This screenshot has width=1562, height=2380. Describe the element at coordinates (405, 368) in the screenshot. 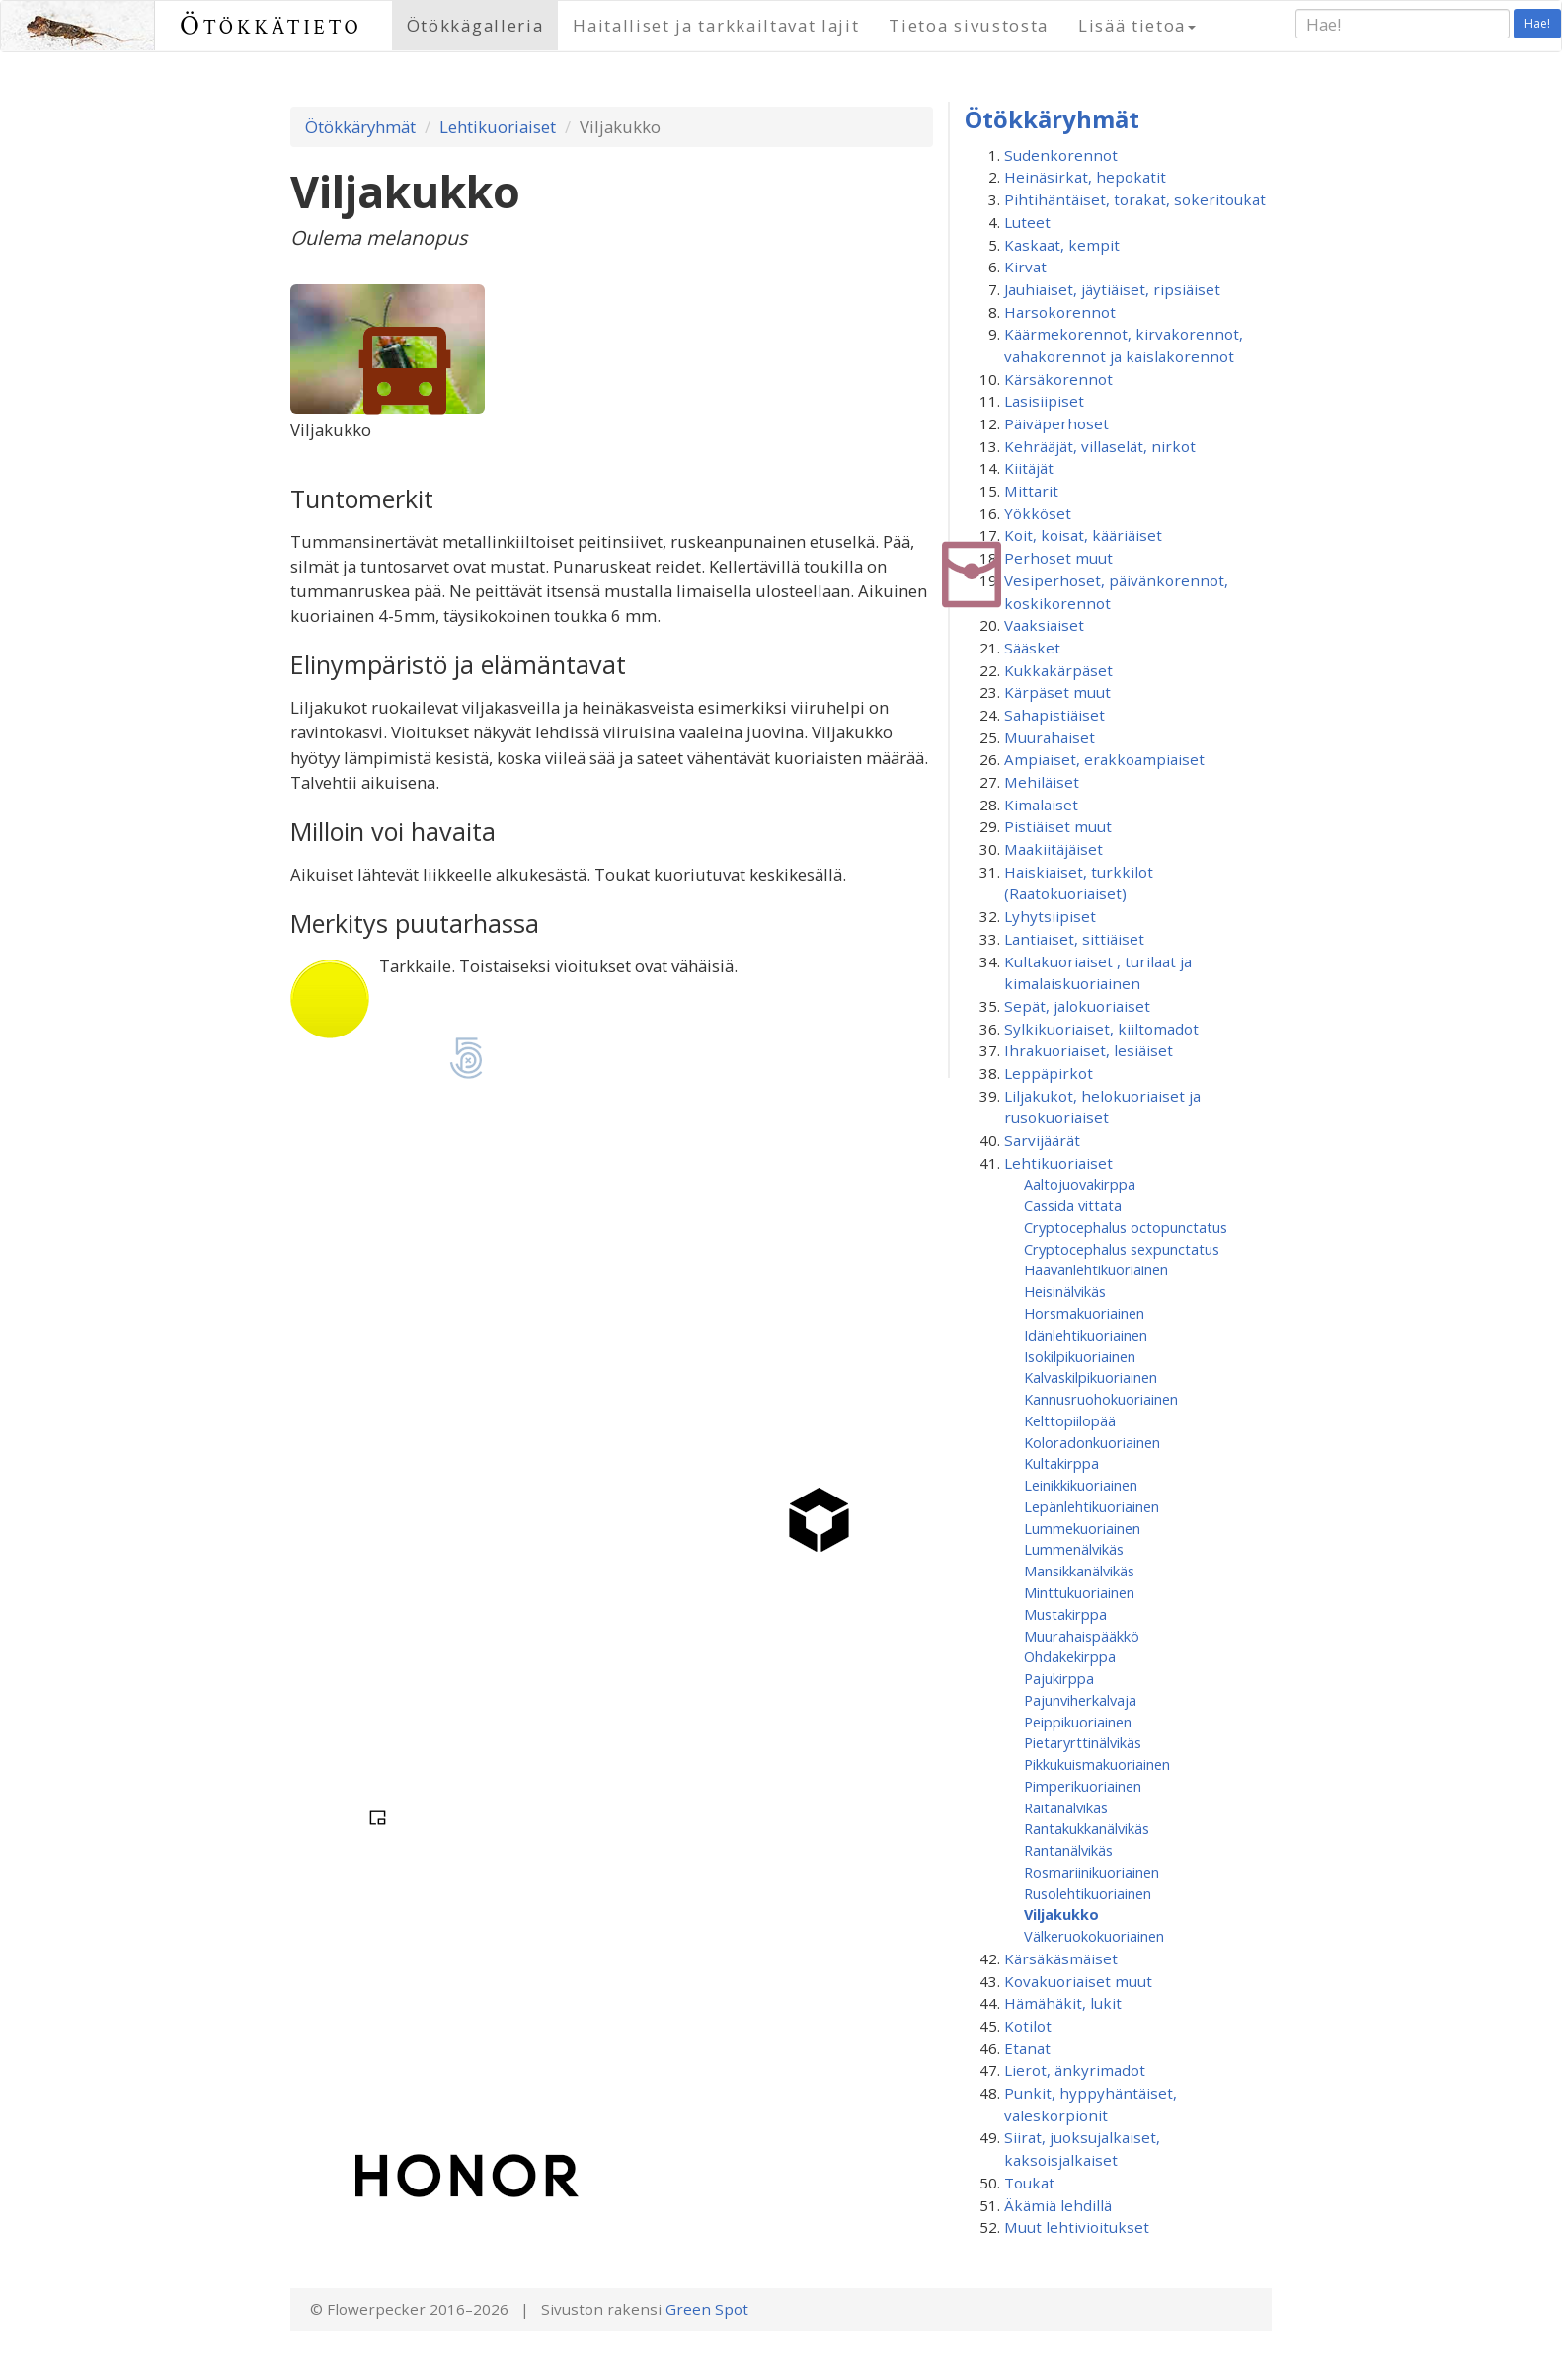

I see `view bus routes or public transit options` at that location.